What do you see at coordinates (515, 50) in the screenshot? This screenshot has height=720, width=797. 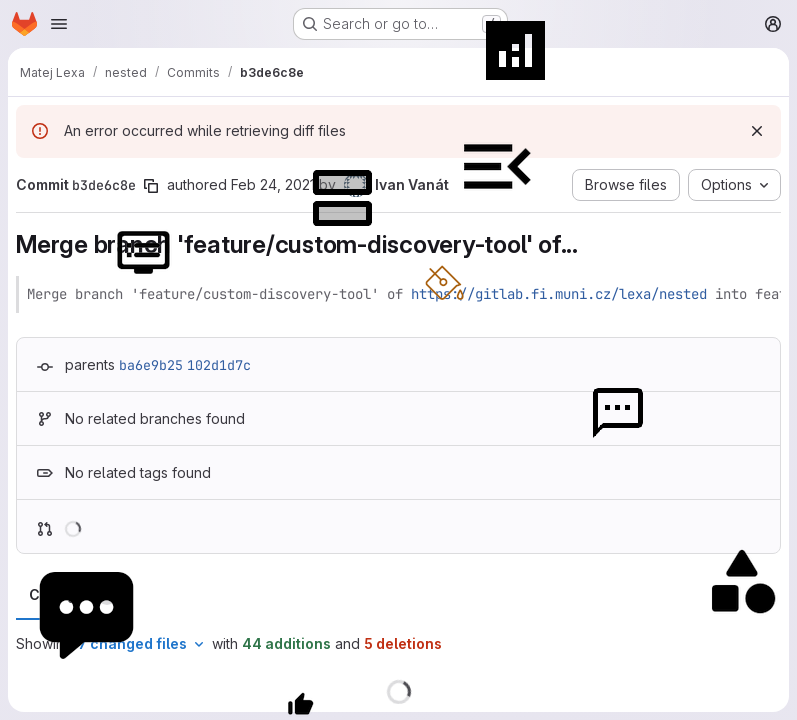 I see `view analytics and statistics` at bounding box center [515, 50].